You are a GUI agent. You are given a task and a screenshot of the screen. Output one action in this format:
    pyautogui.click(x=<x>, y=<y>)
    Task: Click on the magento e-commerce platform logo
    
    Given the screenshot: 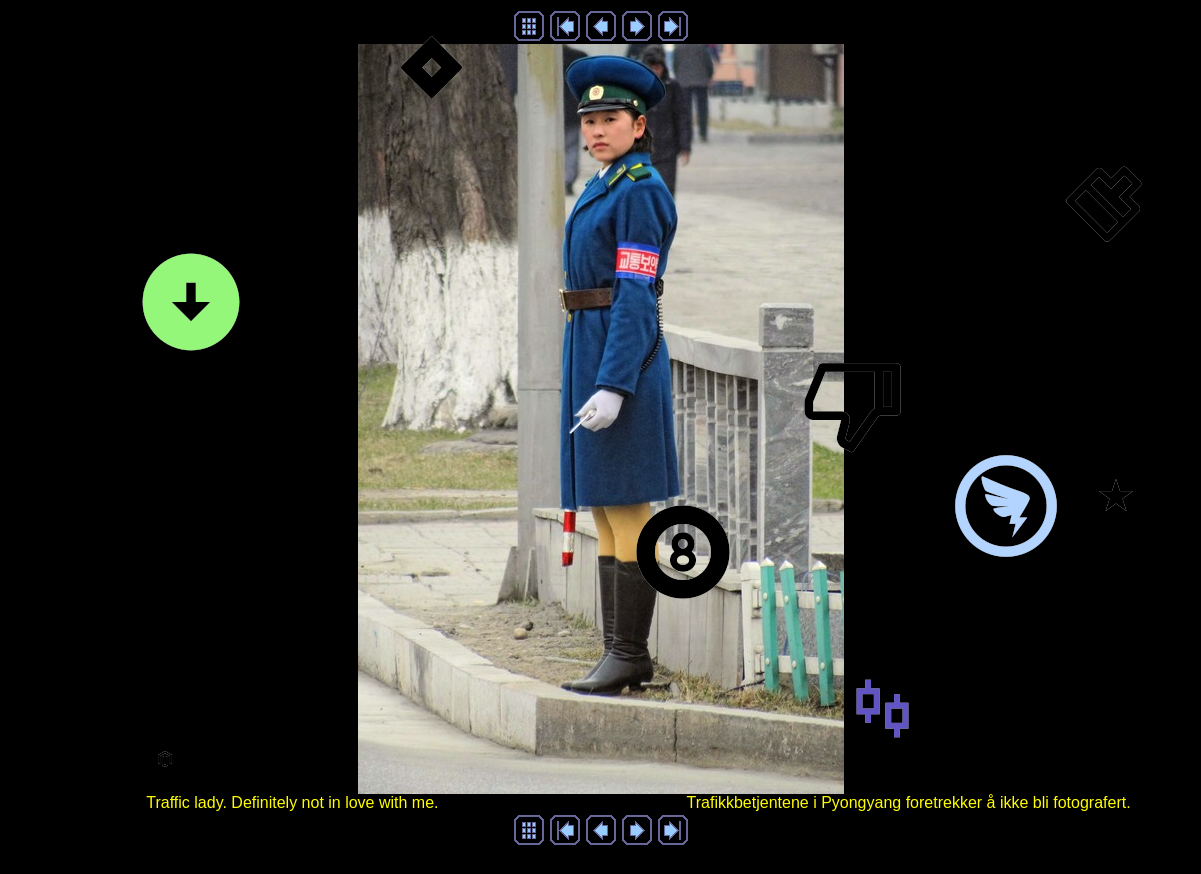 What is the action you would take?
    pyautogui.click(x=165, y=759)
    